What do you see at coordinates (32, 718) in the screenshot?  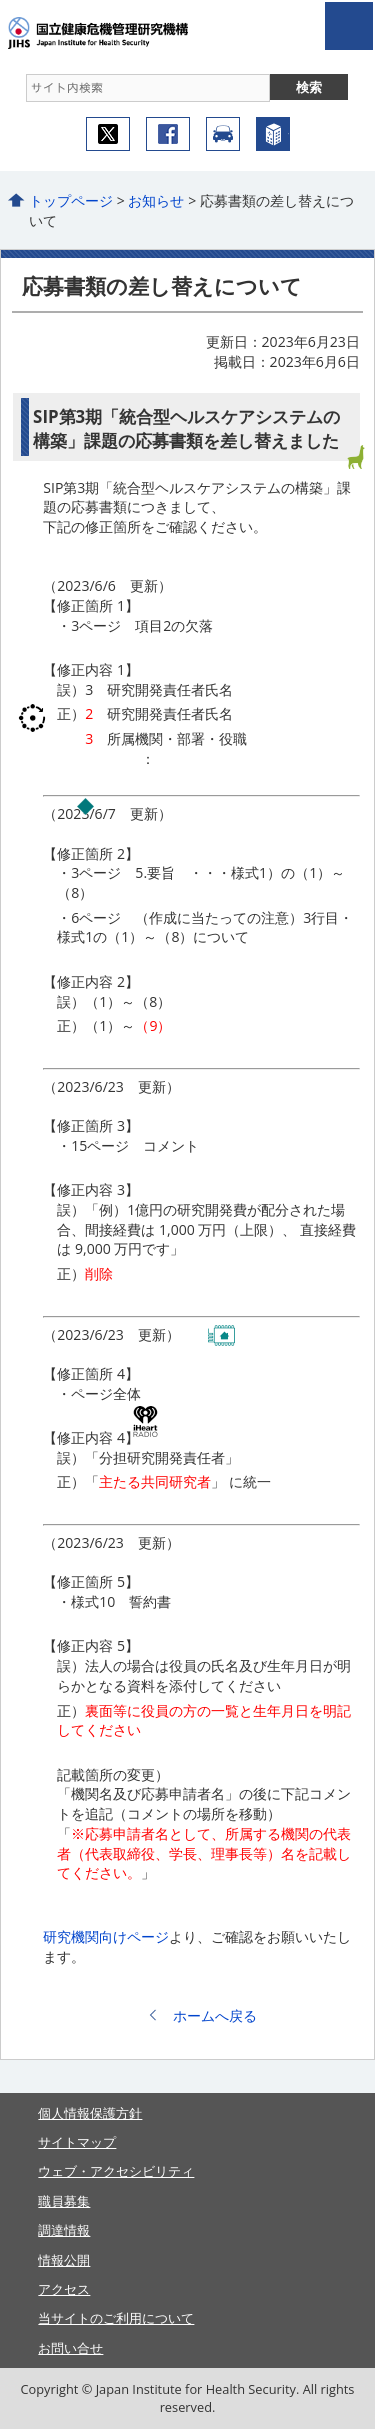 I see `open the fing network scanner app` at bounding box center [32, 718].